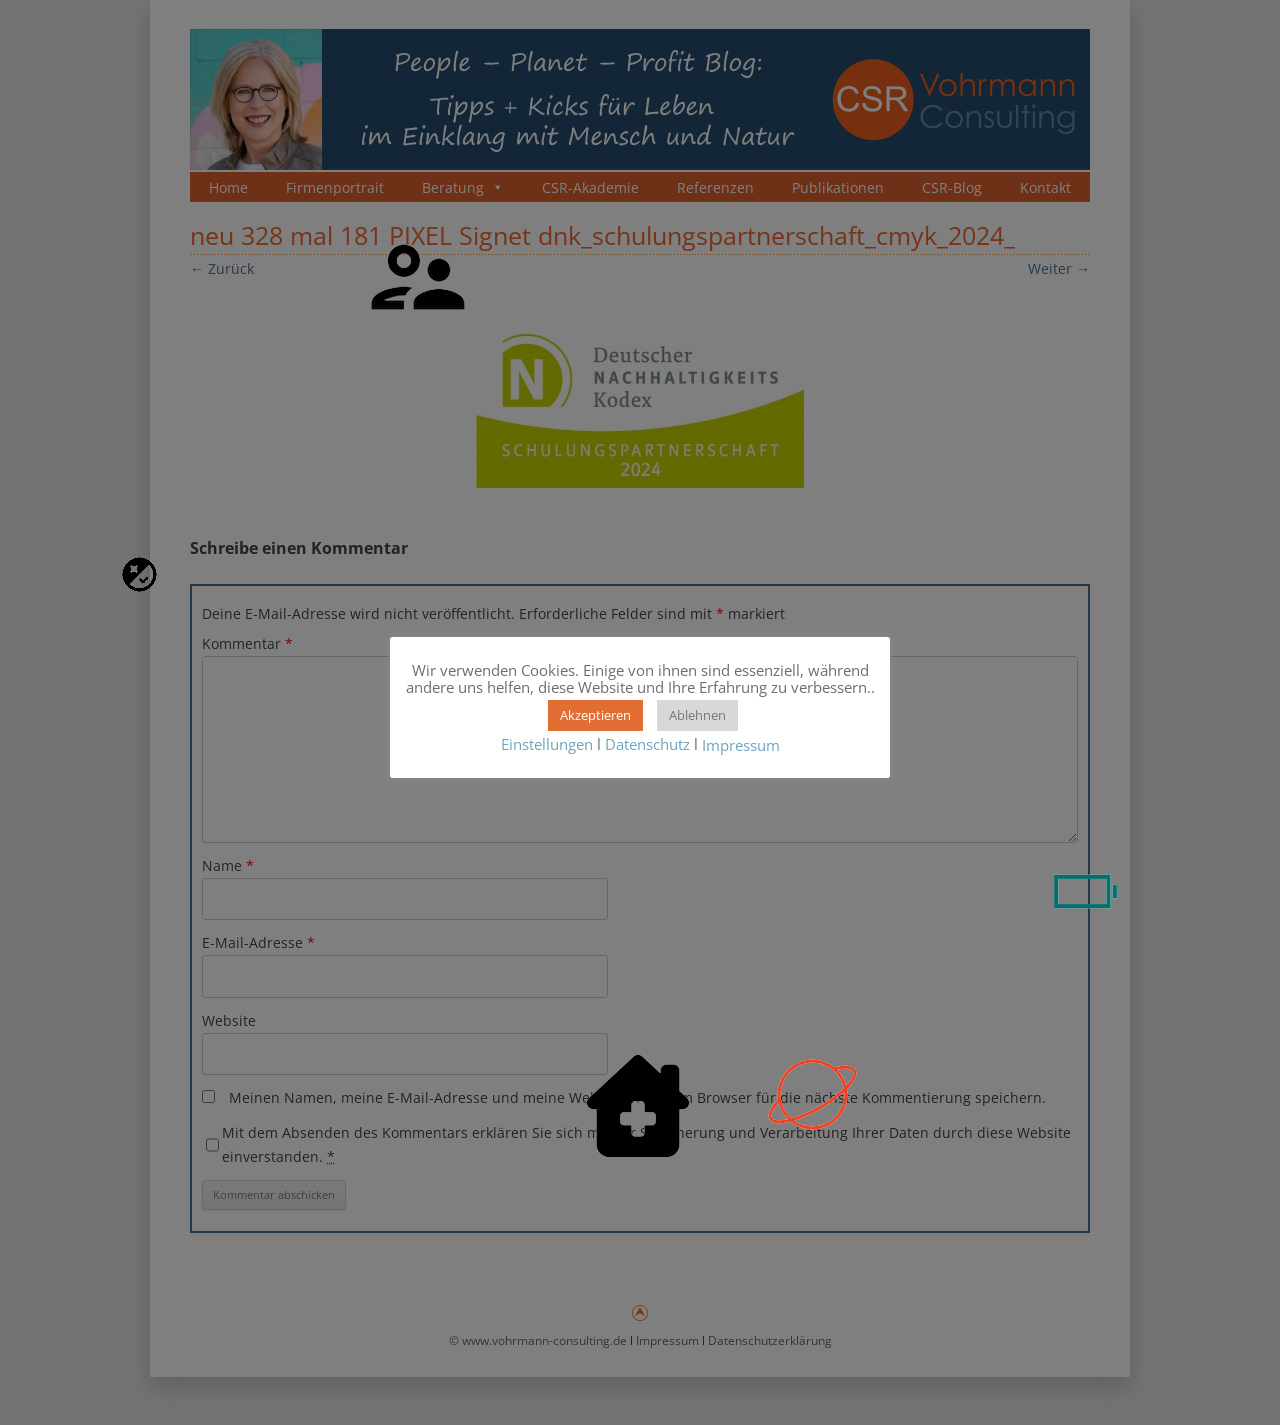 Image resolution: width=1280 pixels, height=1425 pixels. Describe the element at coordinates (812, 1094) in the screenshot. I see `explore global or worldwide content` at that location.